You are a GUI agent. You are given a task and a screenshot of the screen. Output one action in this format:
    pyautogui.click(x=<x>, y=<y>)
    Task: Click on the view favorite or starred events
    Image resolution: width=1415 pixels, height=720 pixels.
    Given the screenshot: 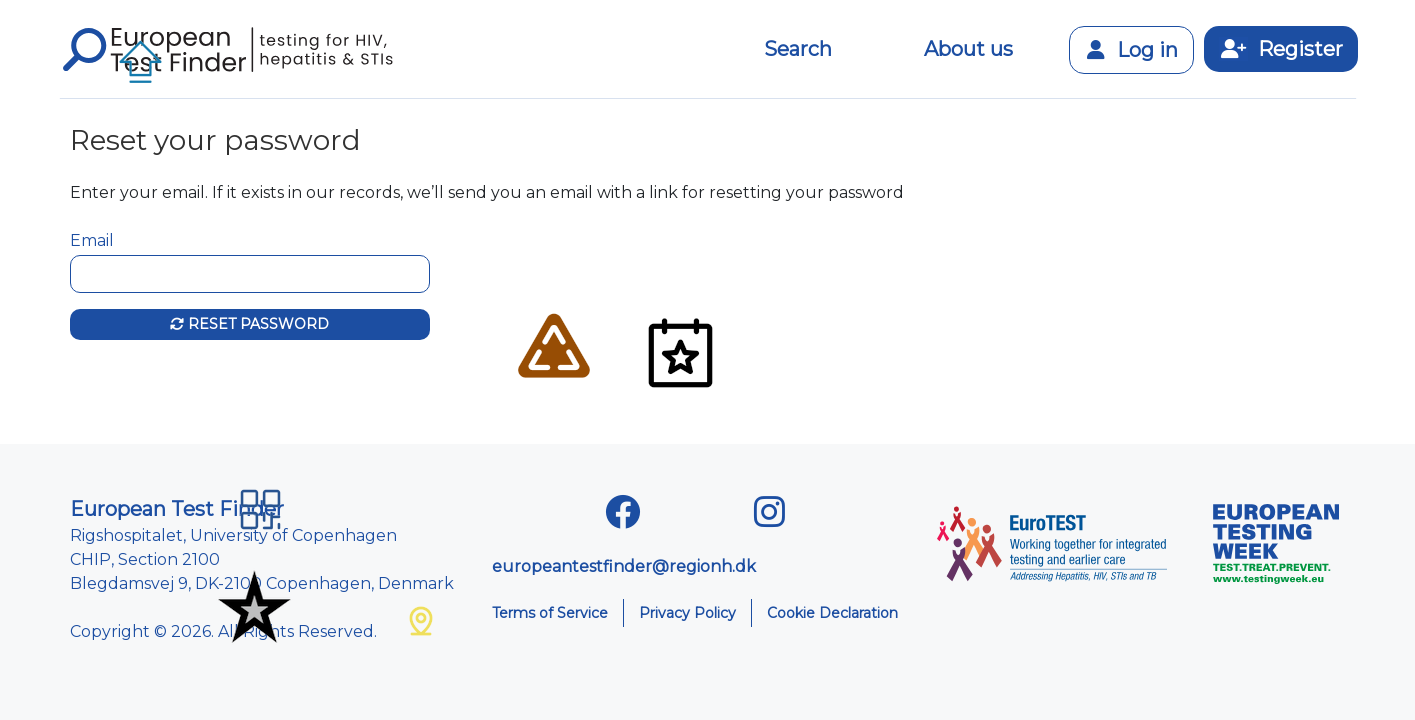 What is the action you would take?
    pyautogui.click(x=680, y=355)
    